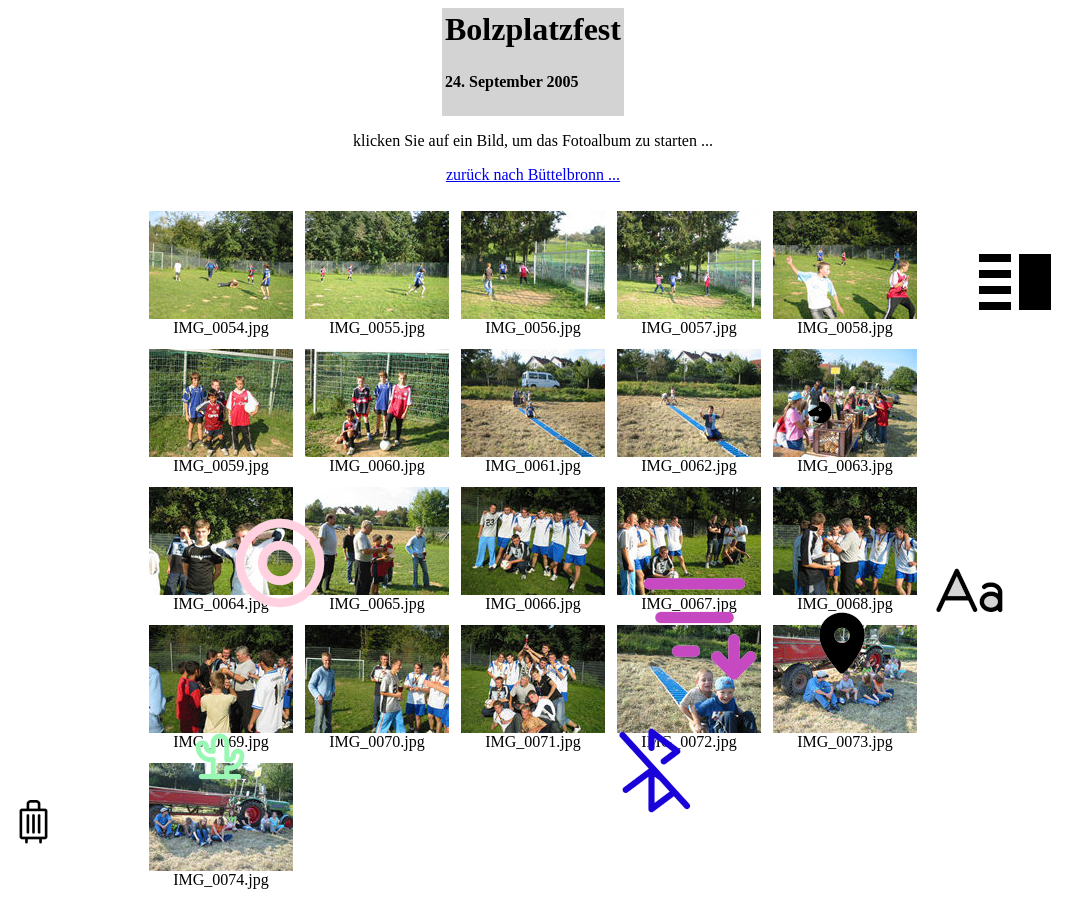  I want to click on view current location on map, so click(842, 643).